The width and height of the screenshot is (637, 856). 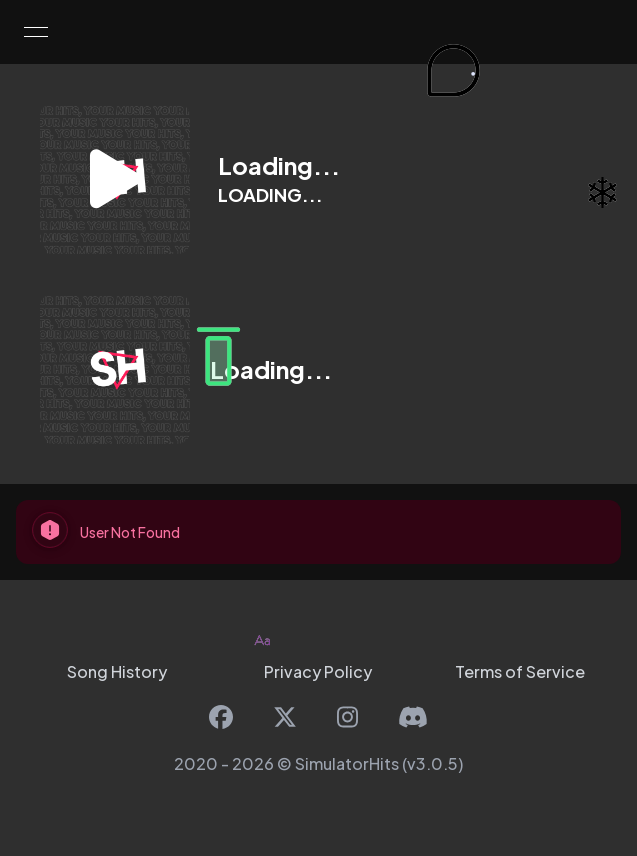 What do you see at coordinates (602, 192) in the screenshot?
I see `indicates cold or winter weather conditions` at bounding box center [602, 192].